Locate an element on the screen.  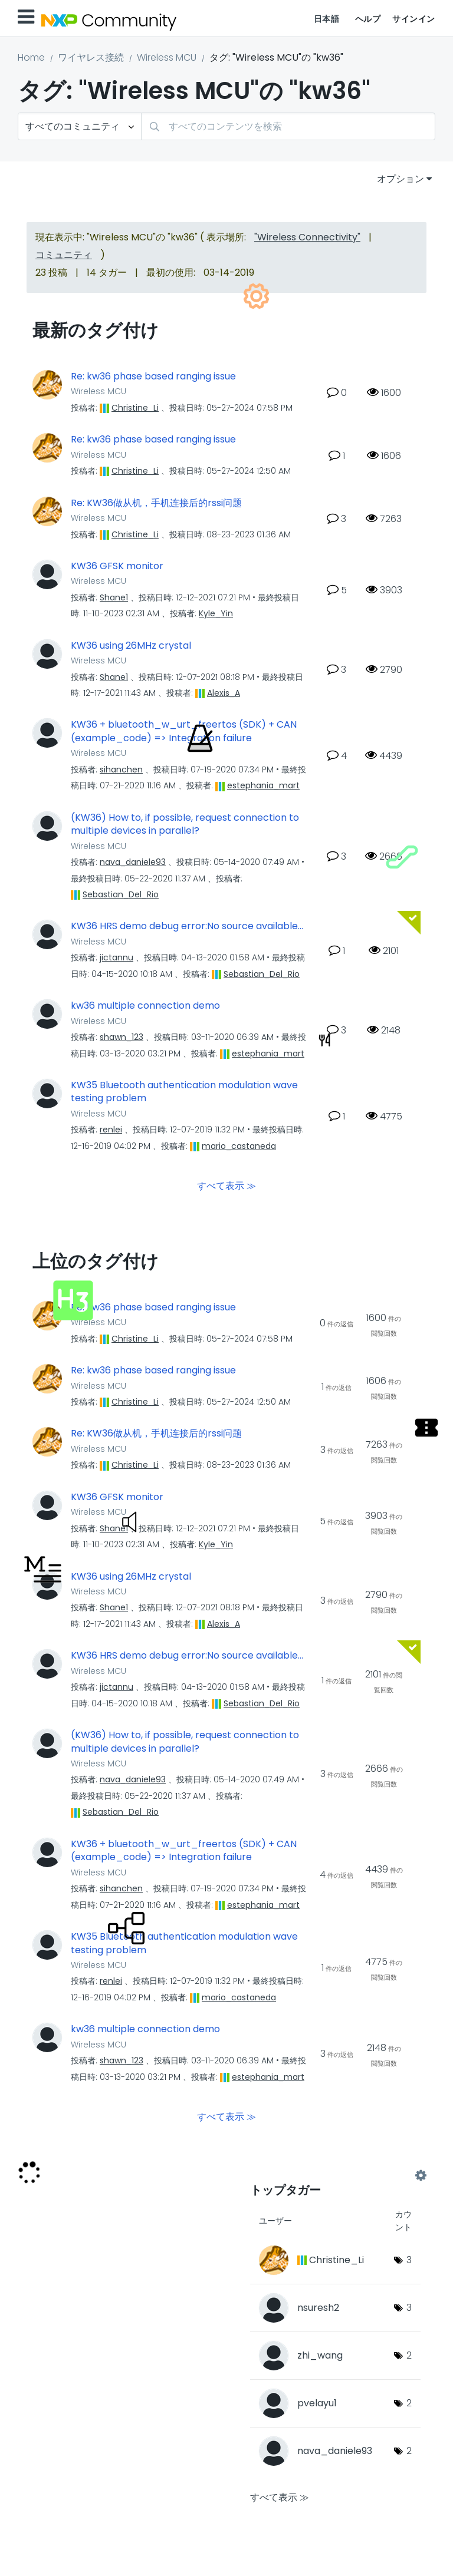
read article on medium is located at coordinates (42, 1569).